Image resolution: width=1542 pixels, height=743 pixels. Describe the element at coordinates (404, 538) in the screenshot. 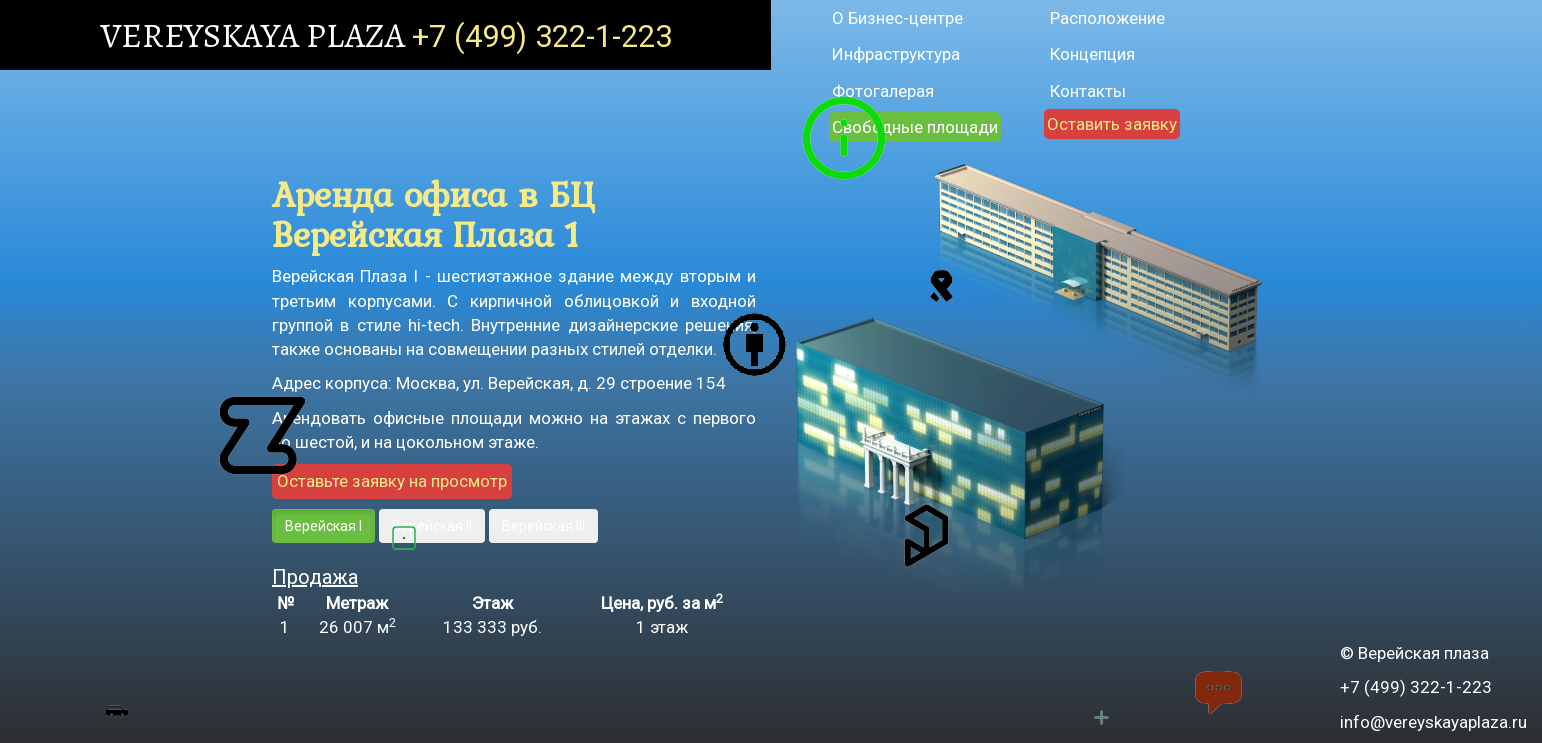

I see `indicates a roll result of one on a dice` at that location.